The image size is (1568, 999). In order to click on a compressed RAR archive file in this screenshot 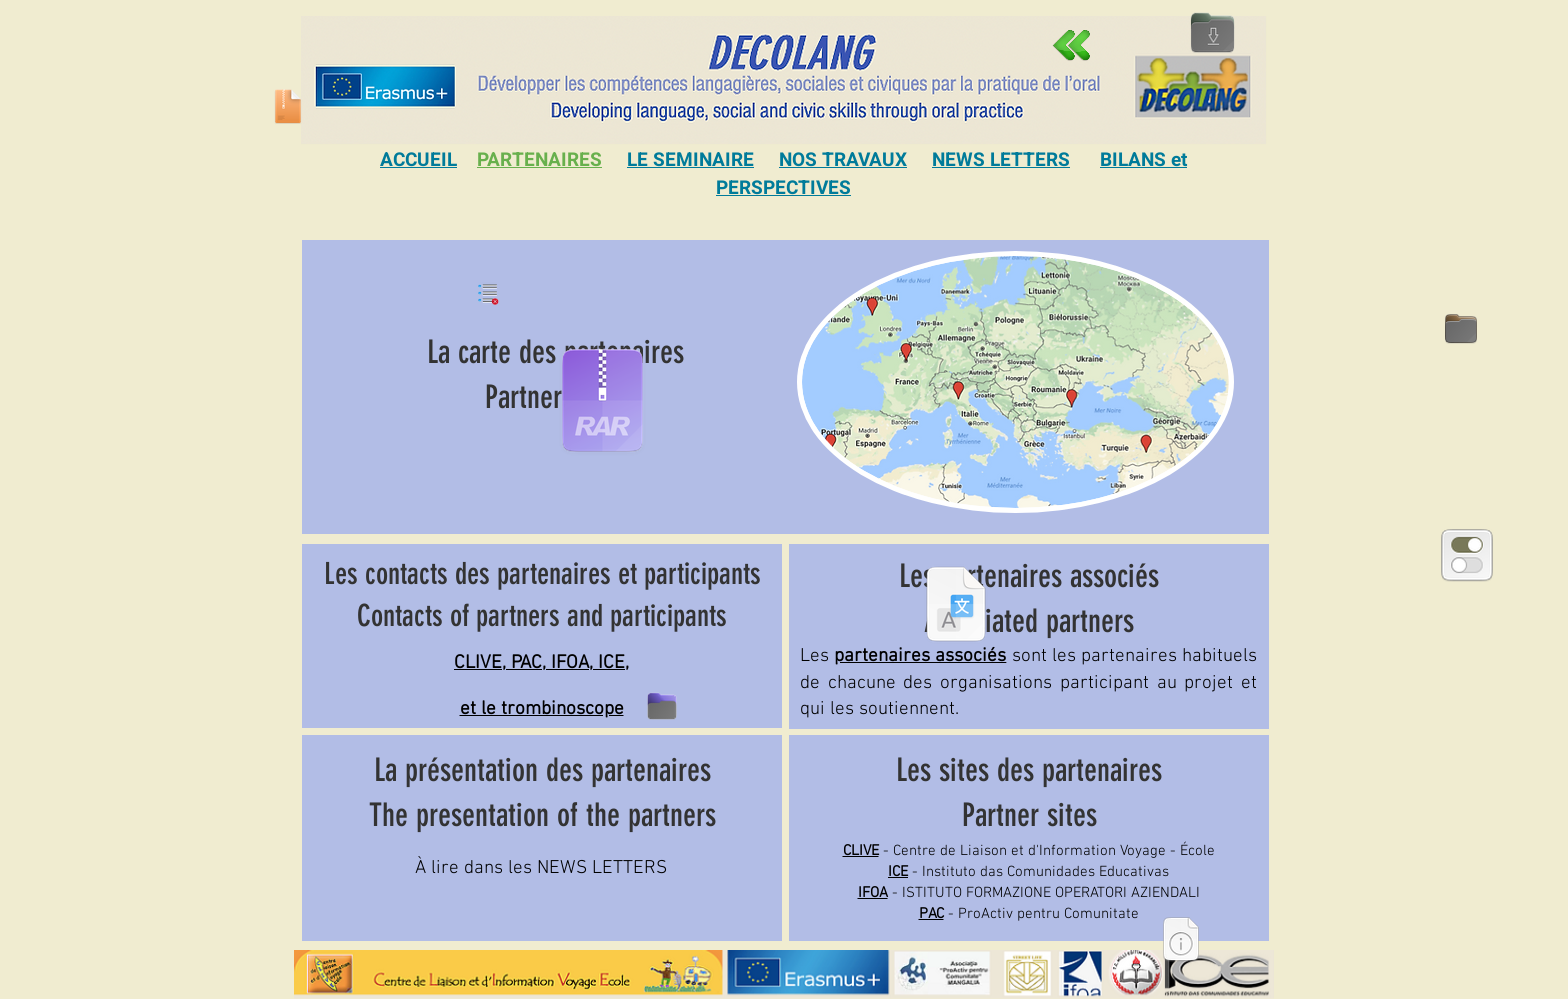, I will do `click(602, 400)`.